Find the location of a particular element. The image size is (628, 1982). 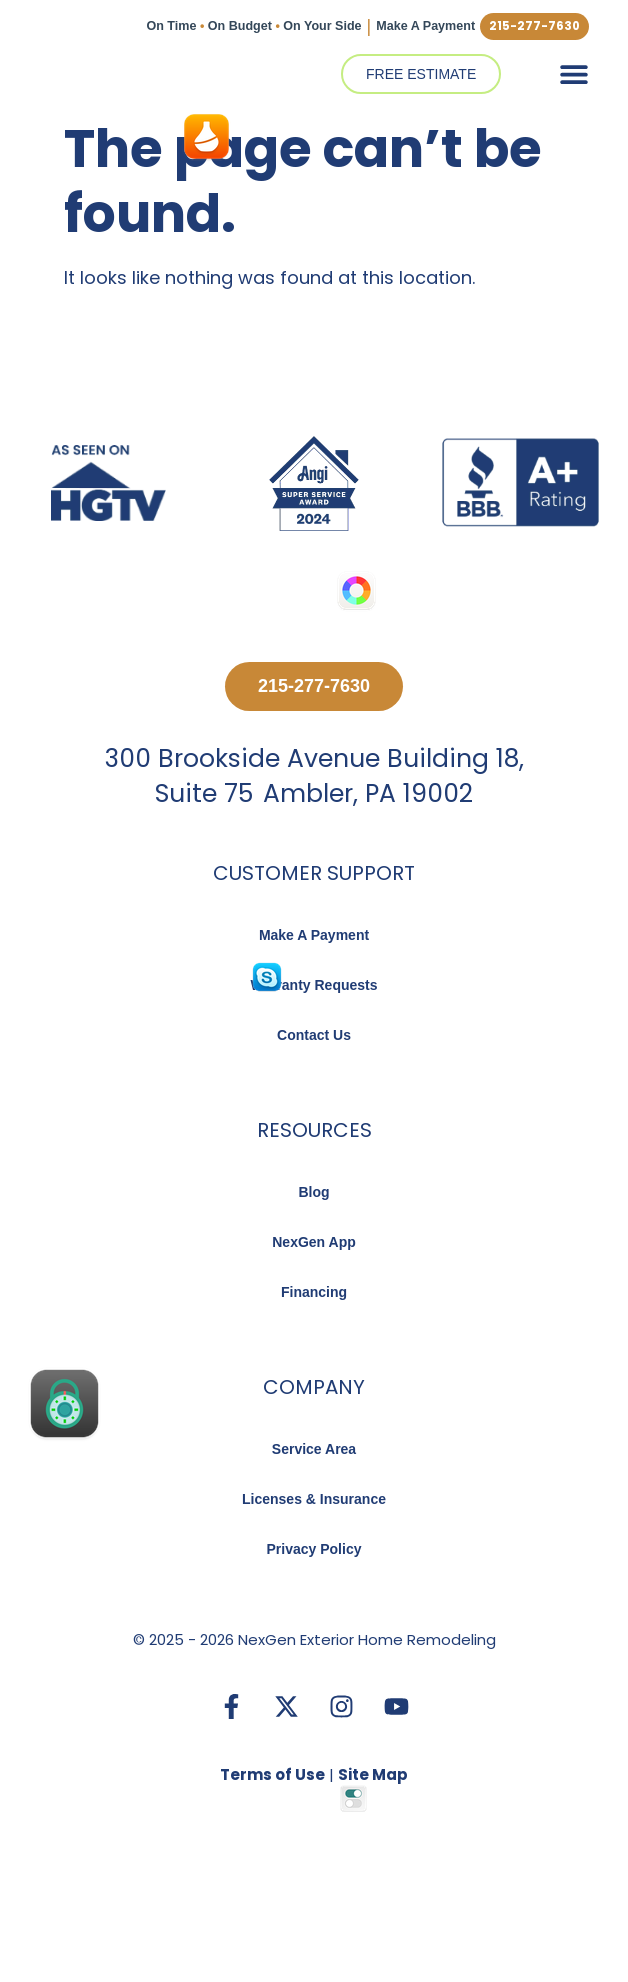

open Skype app is located at coordinates (267, 977).